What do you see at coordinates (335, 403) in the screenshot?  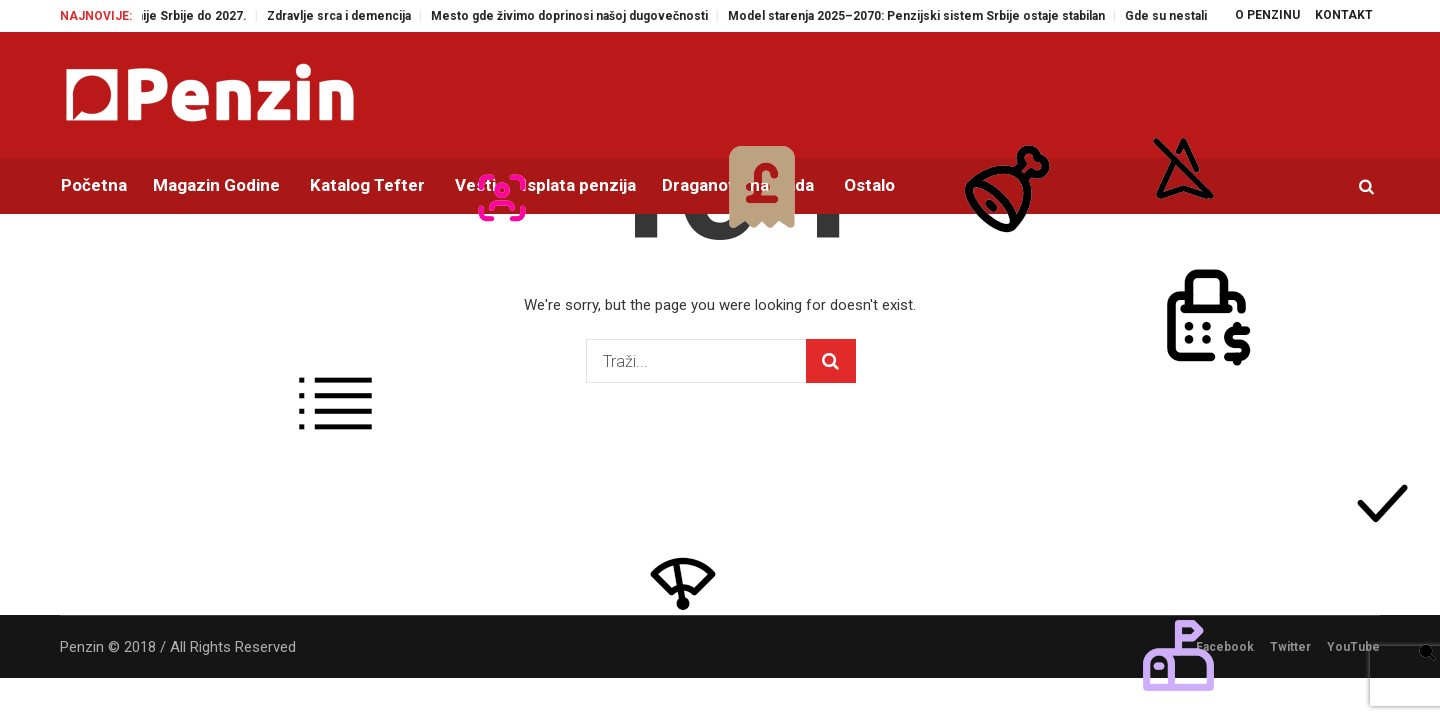 I see `view items as a bulleted list` at bounding box center [335, 403].